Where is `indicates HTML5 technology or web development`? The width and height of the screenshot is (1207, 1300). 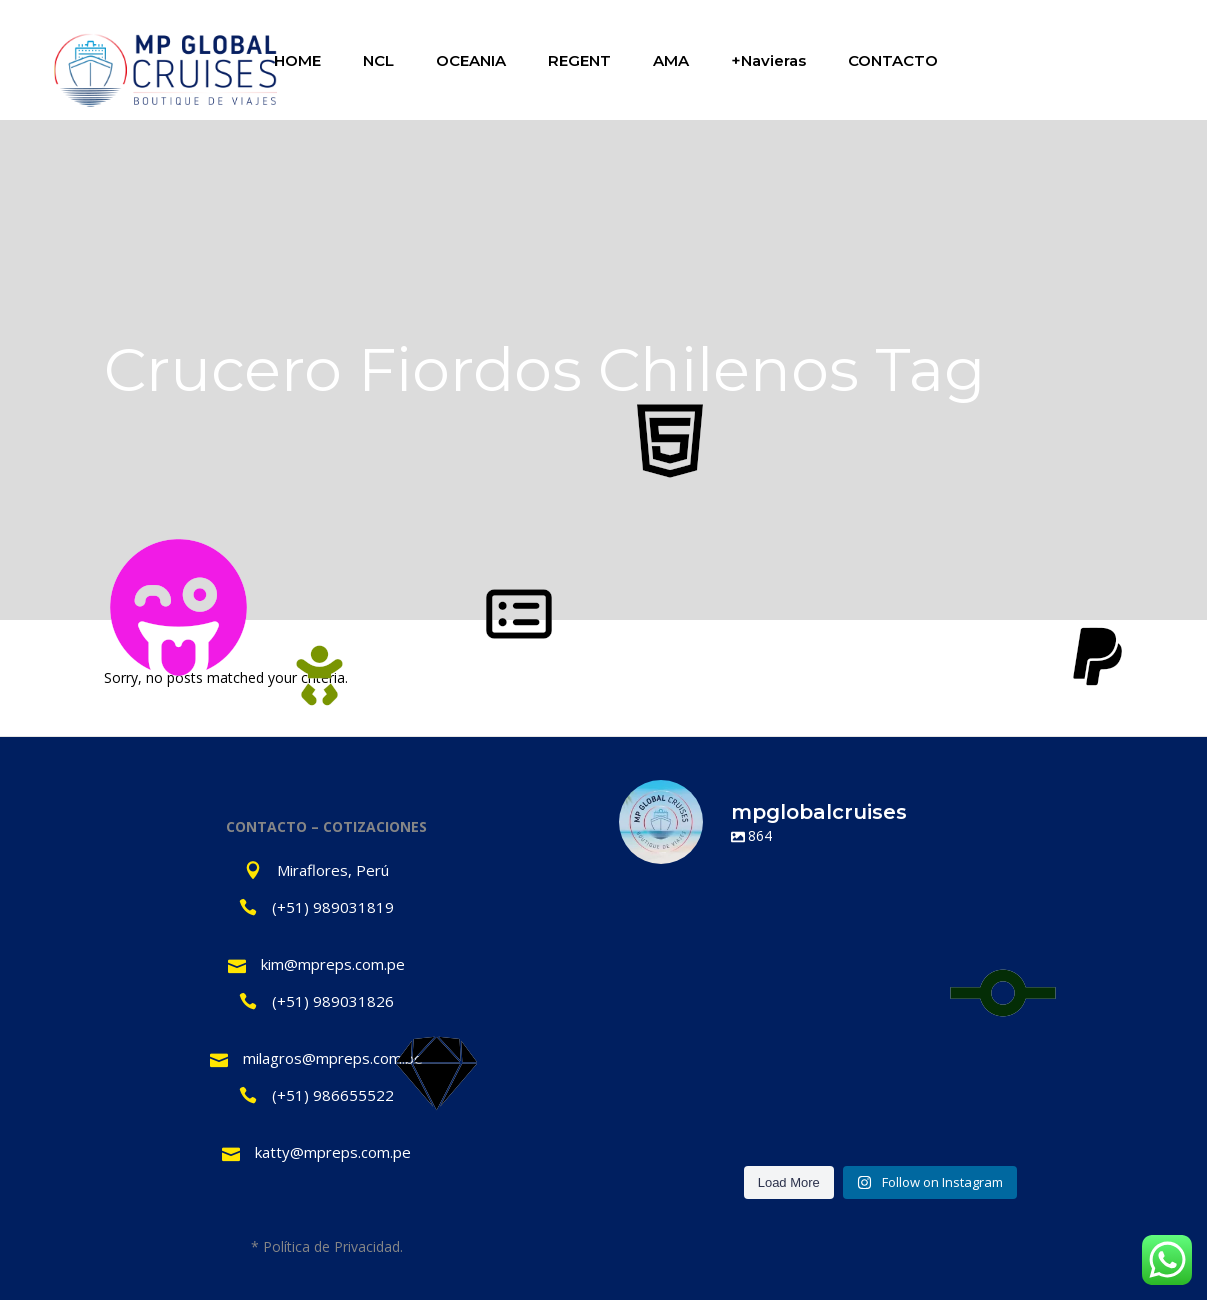
indicates HTML5 technology or web development is located at coordinates (670, 441).